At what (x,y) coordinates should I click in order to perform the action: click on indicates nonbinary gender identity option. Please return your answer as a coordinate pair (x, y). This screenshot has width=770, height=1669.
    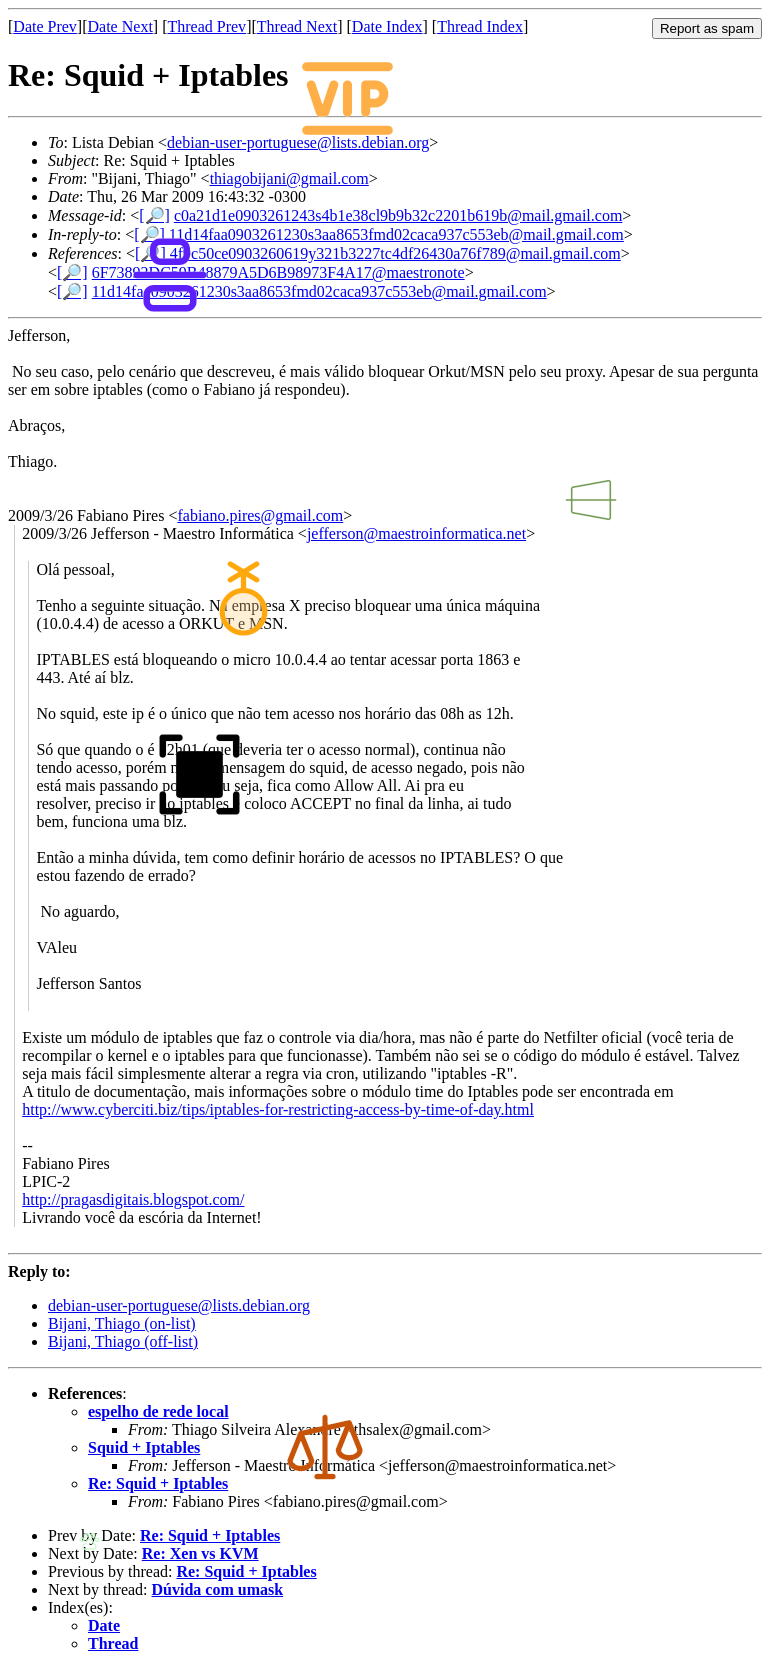
    Looking at the image, I should click on (243, 598).